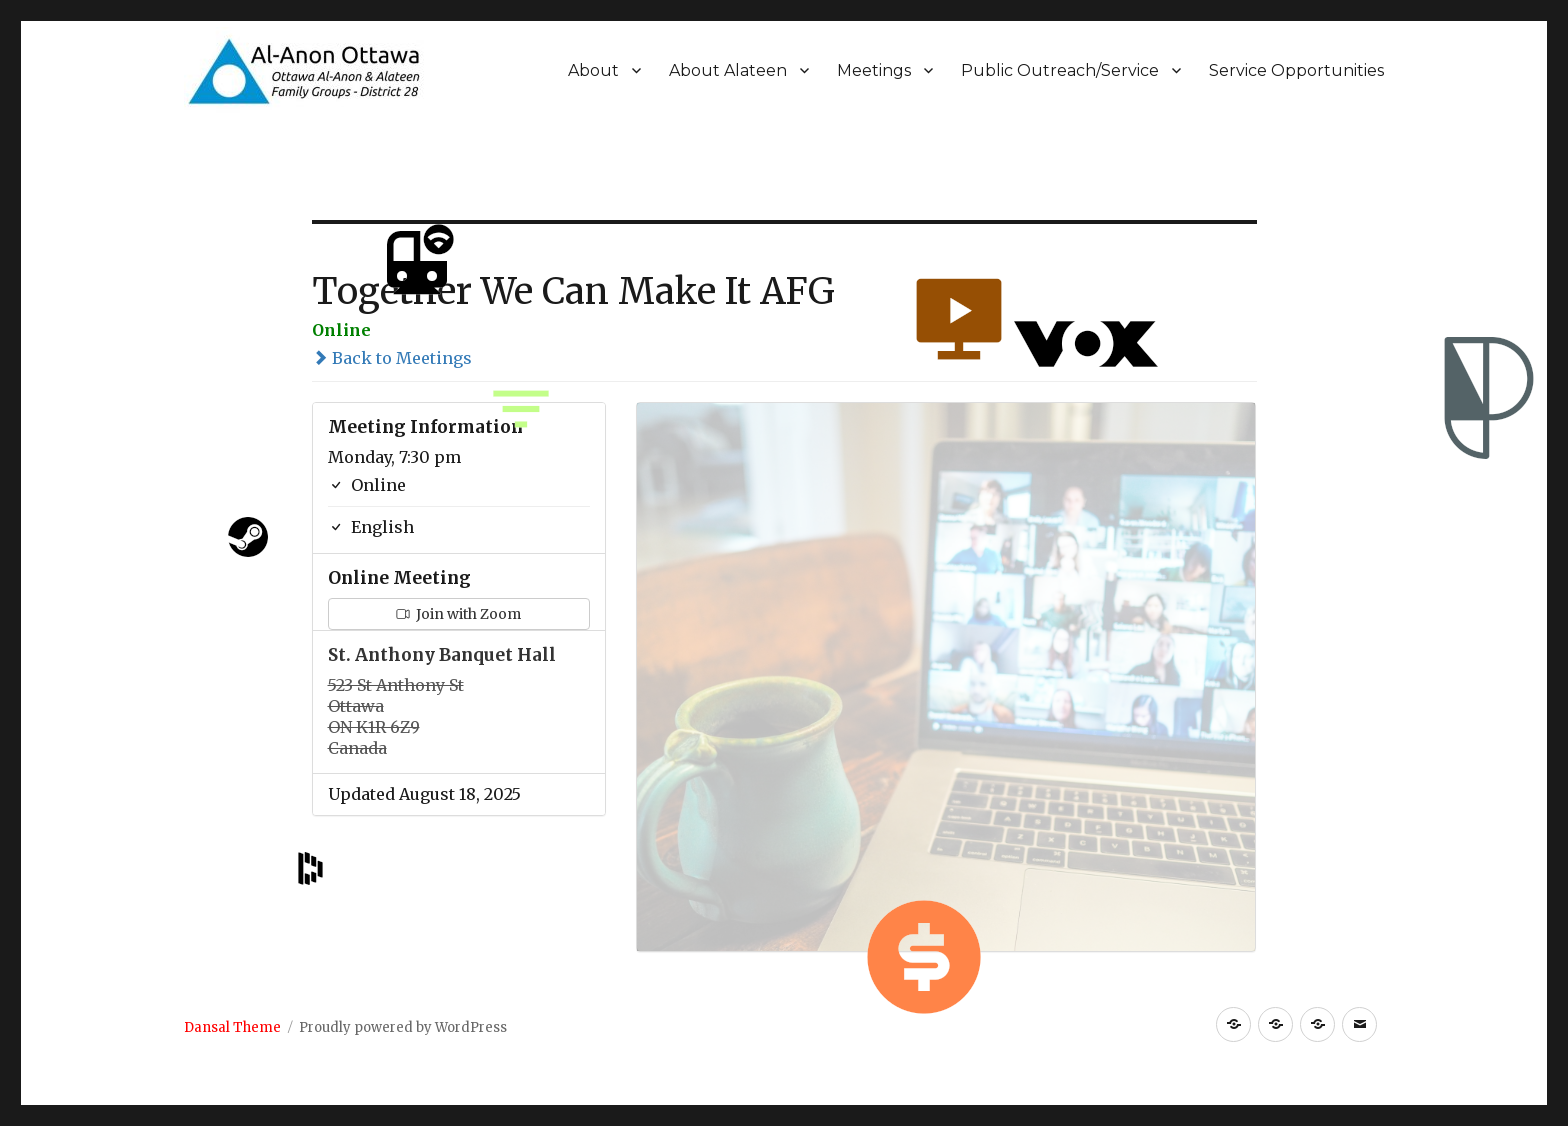 Image resolution: width=1568 pixels, height=1126 pixels. What do you see at coordinates (924, 957) in the screenshot?
I see `view account balance or financial summary` at bounding box center [924, 957].